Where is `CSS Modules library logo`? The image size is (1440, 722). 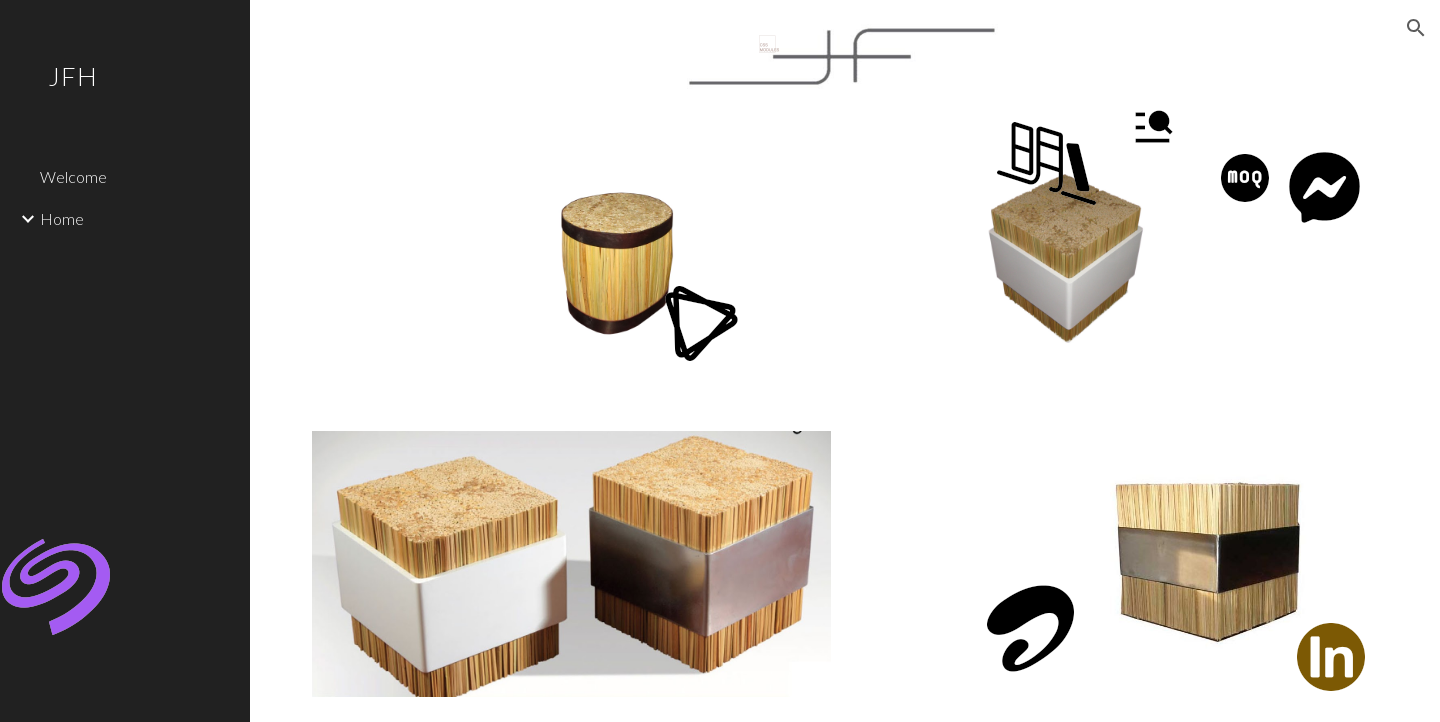
CSS Modules library logo is located at coordinates (769, 44).